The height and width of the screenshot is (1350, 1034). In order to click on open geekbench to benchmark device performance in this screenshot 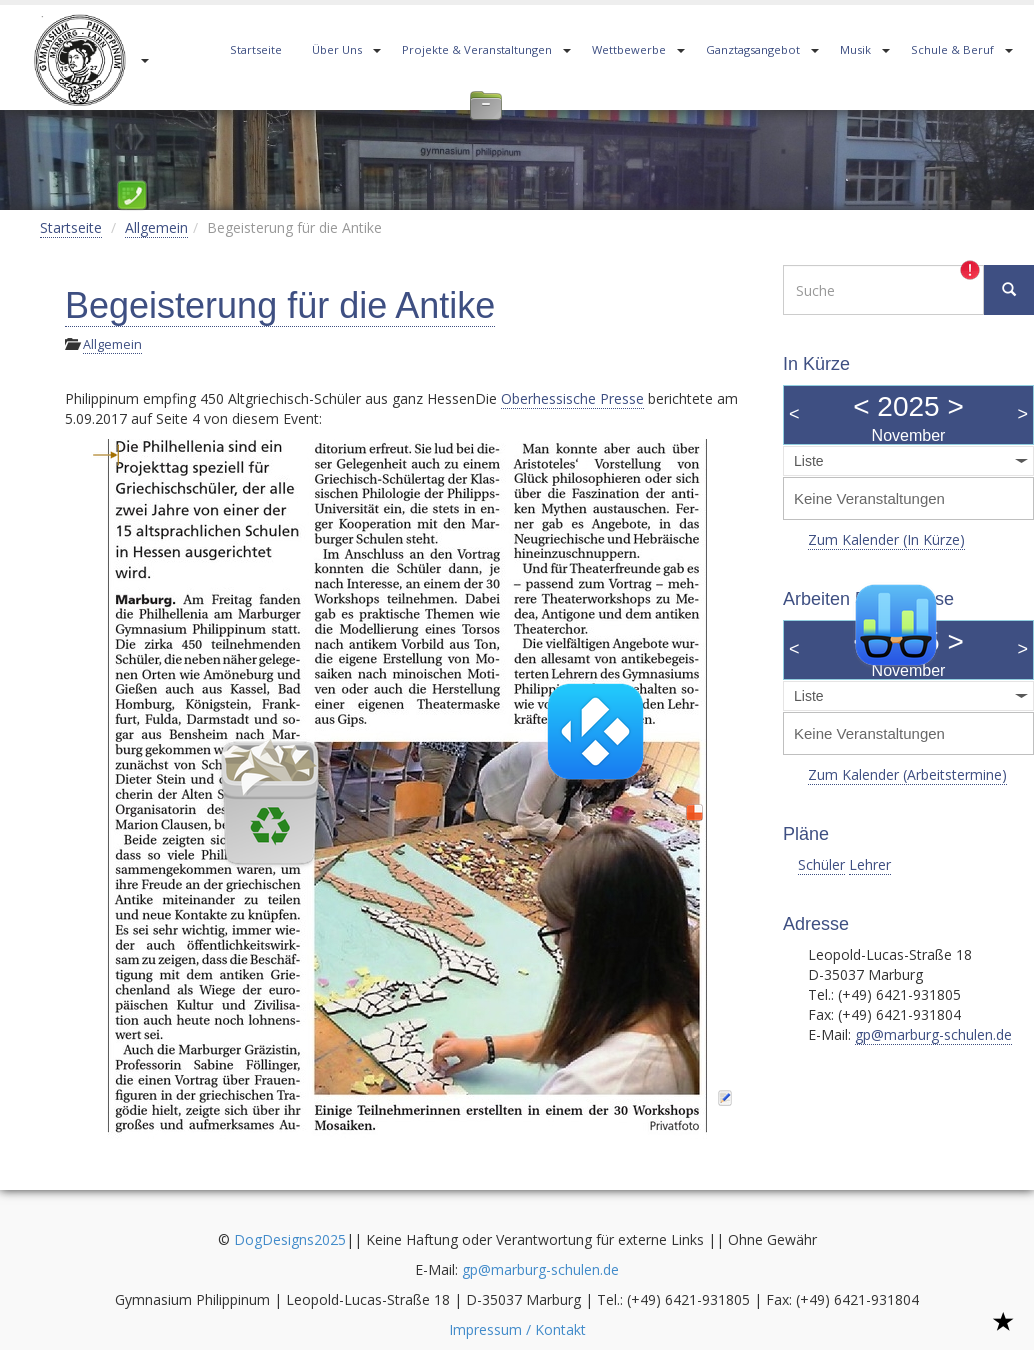, I will do `click(896, 625)`.